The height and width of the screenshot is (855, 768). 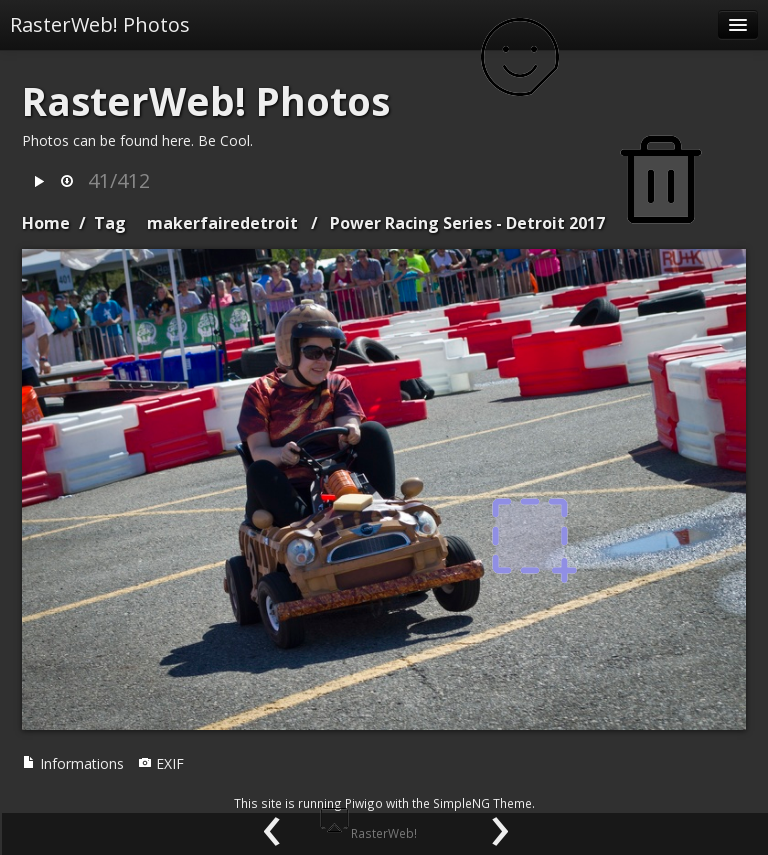 I want to click on stream content to an external display, so click(x=334, y=819).